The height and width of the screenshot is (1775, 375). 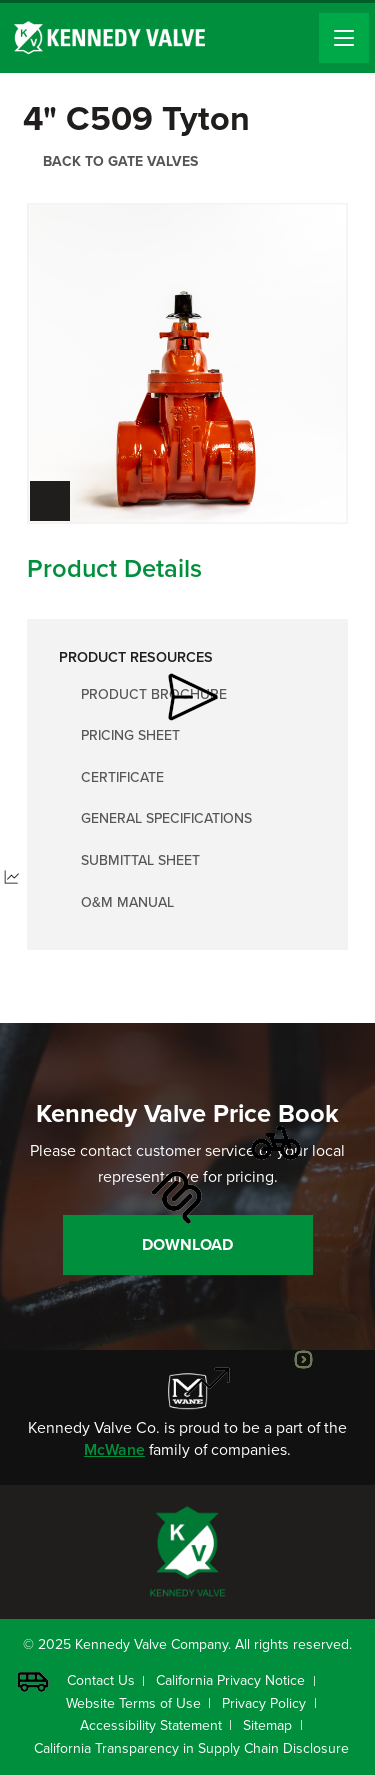 I want to click on access model context protocol settings, so click(x=176, y=1197).